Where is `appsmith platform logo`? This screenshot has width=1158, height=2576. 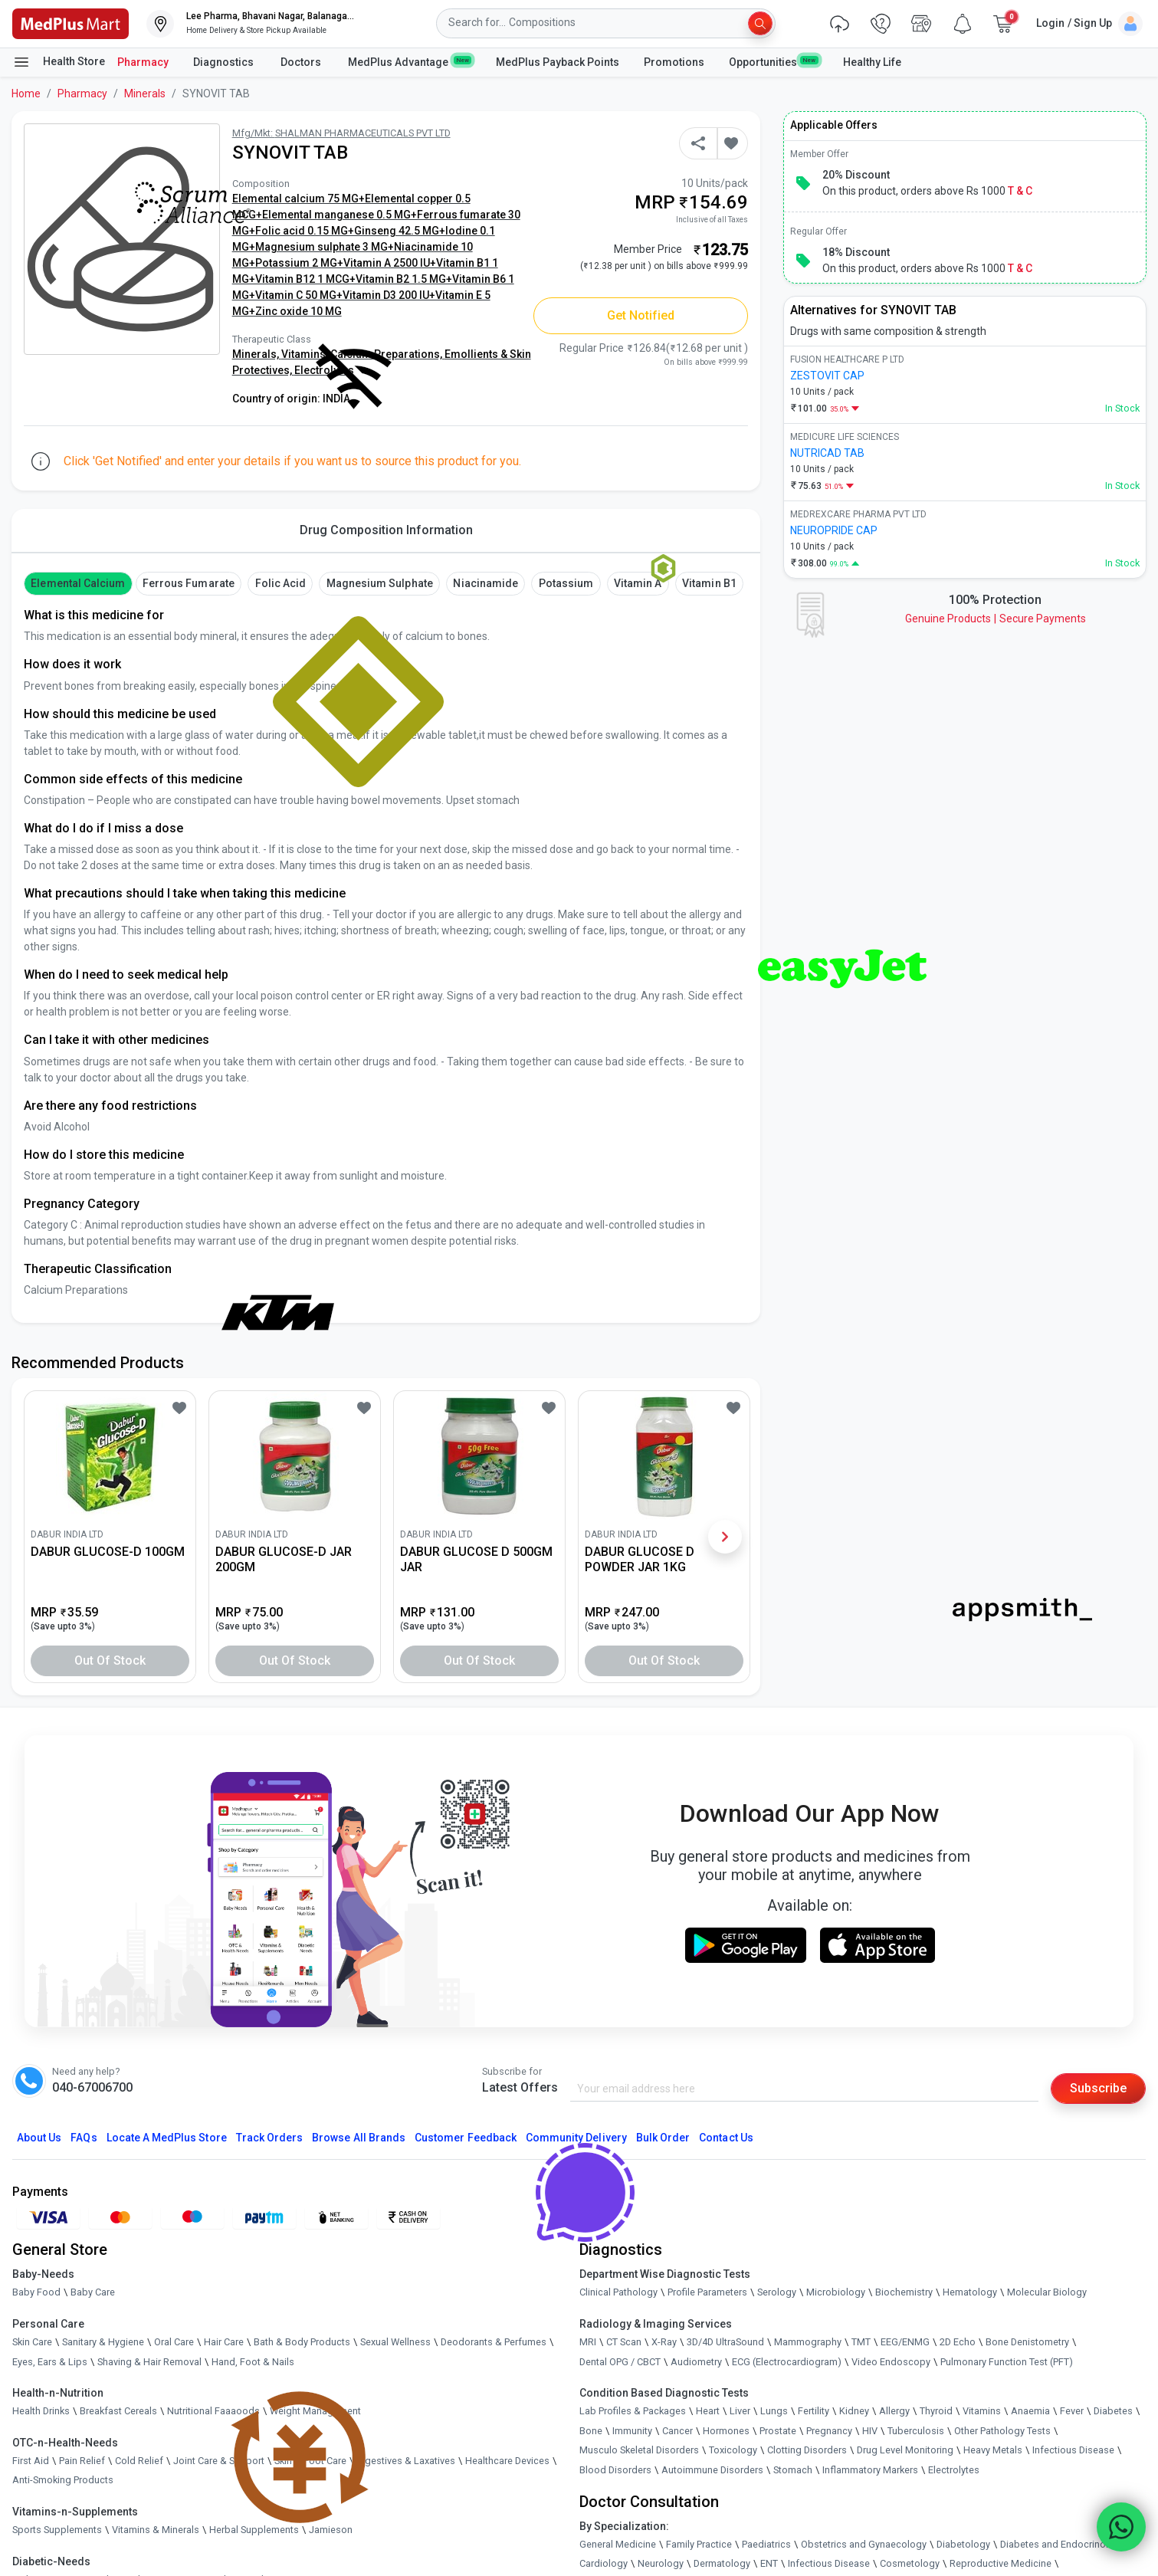
appsmith platform logo is located at coordinates (1022, 1610).